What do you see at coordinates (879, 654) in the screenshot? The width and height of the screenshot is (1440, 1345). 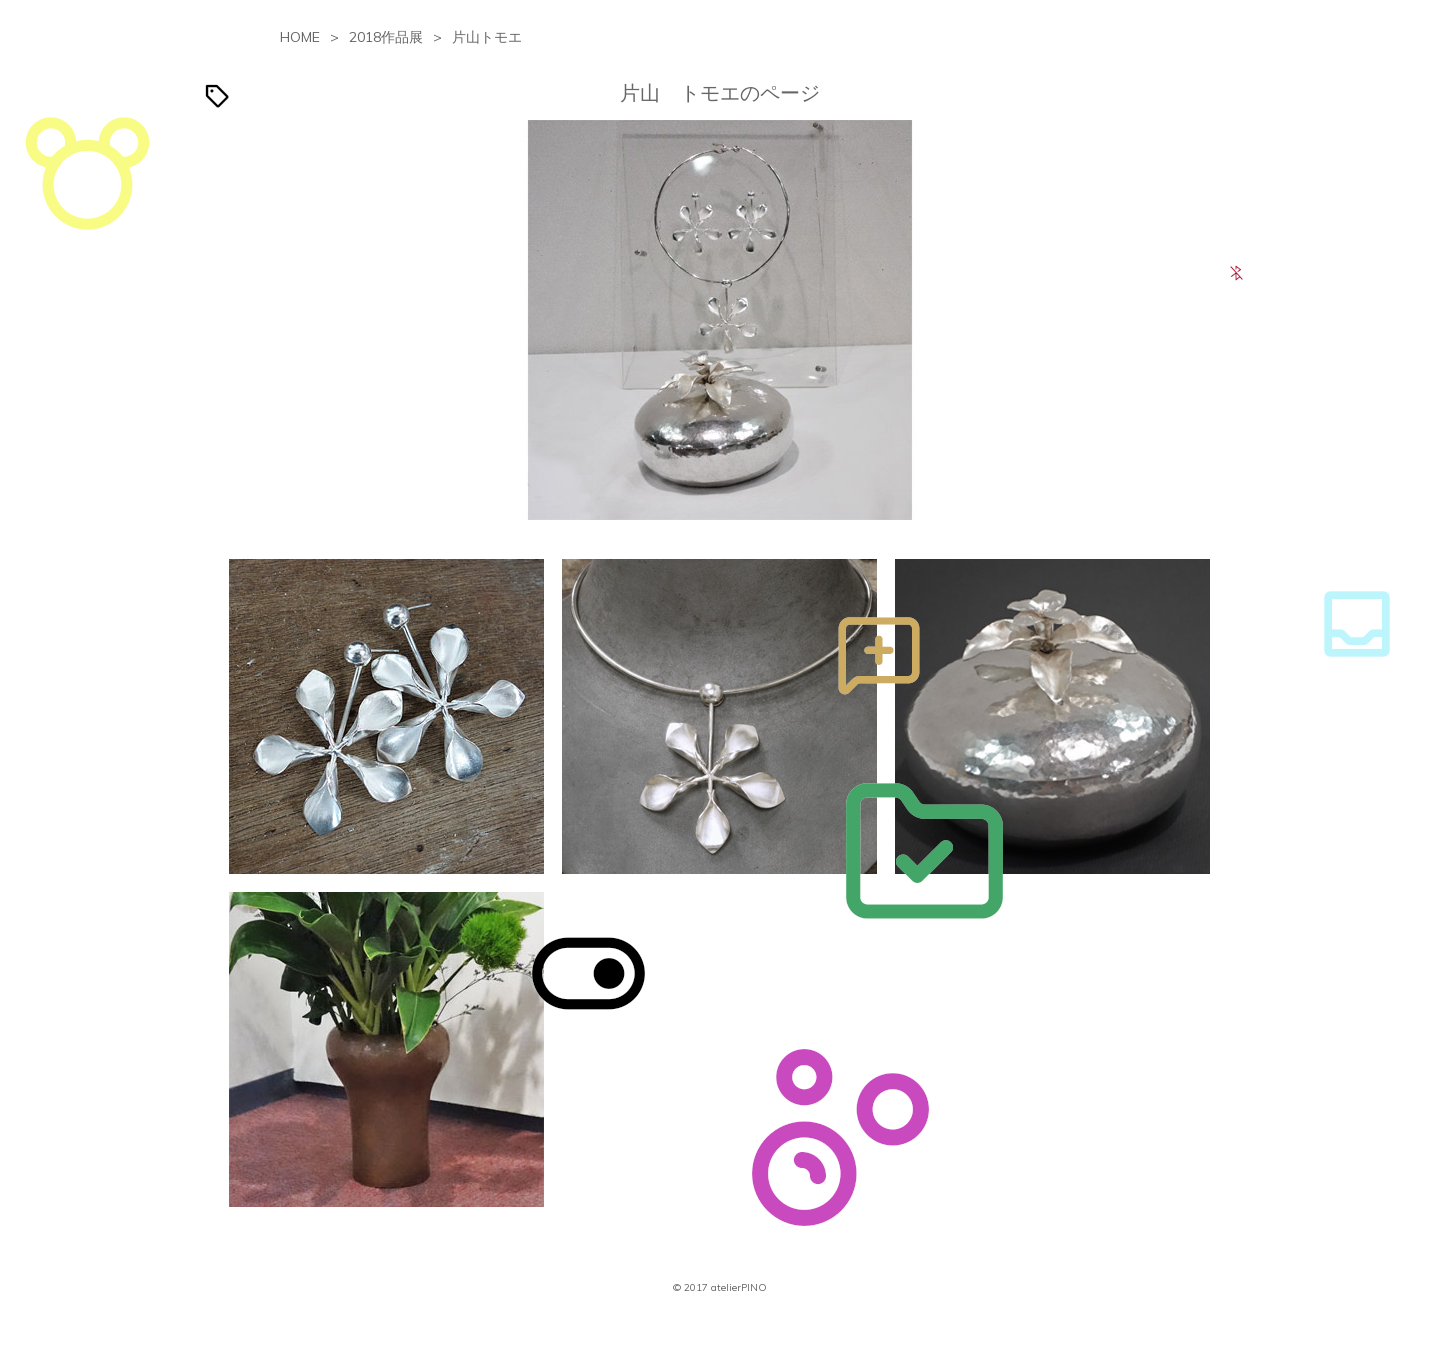 I see `compose a new message` at bounding box center [879, 654].